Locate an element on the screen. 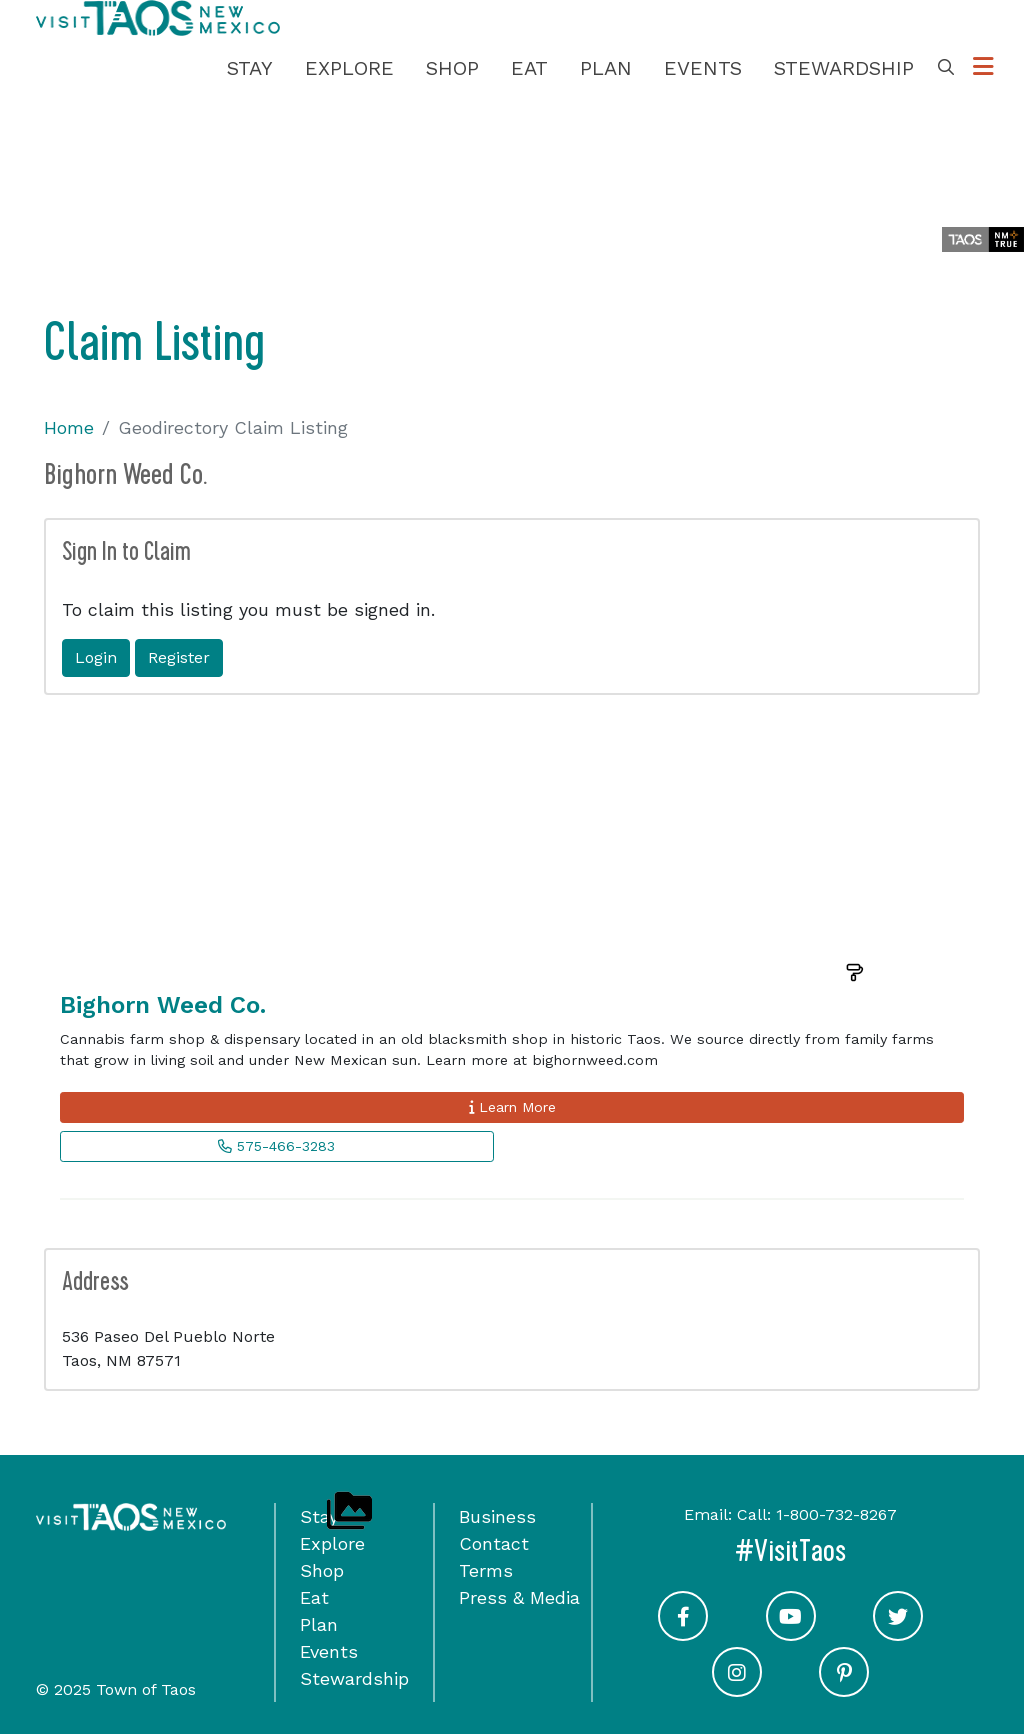 The image size is (1024, 1734). access your photo library is located at coordinates (349, 1510).